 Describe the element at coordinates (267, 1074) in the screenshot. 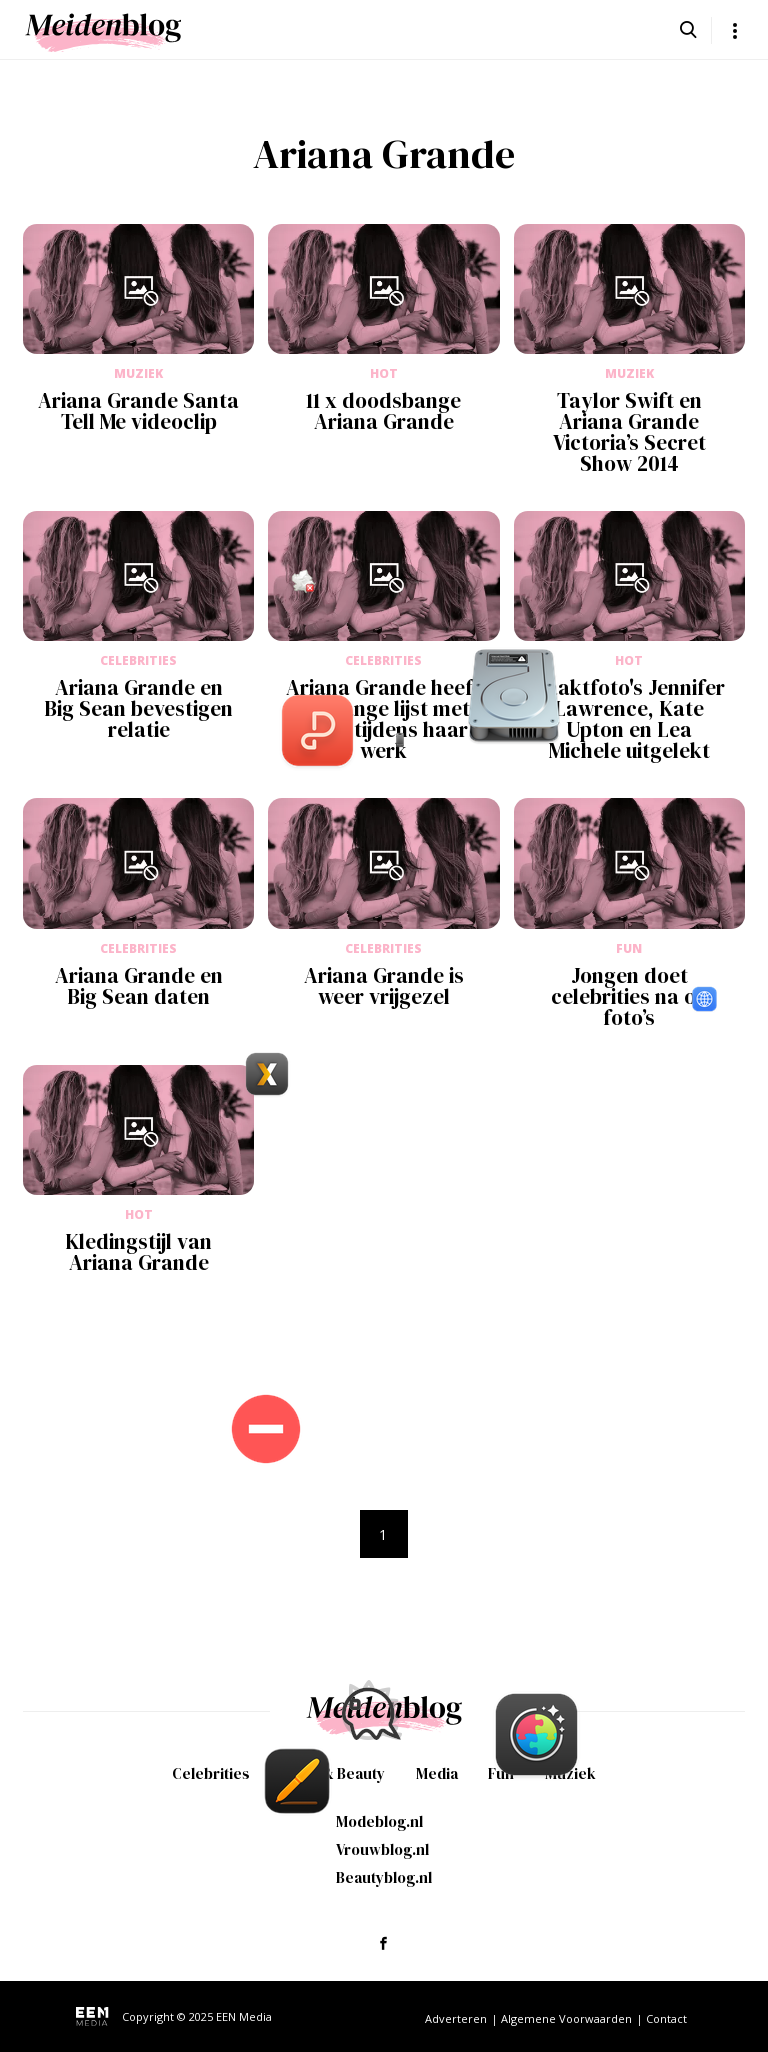

I see `open plex media server` at that location.